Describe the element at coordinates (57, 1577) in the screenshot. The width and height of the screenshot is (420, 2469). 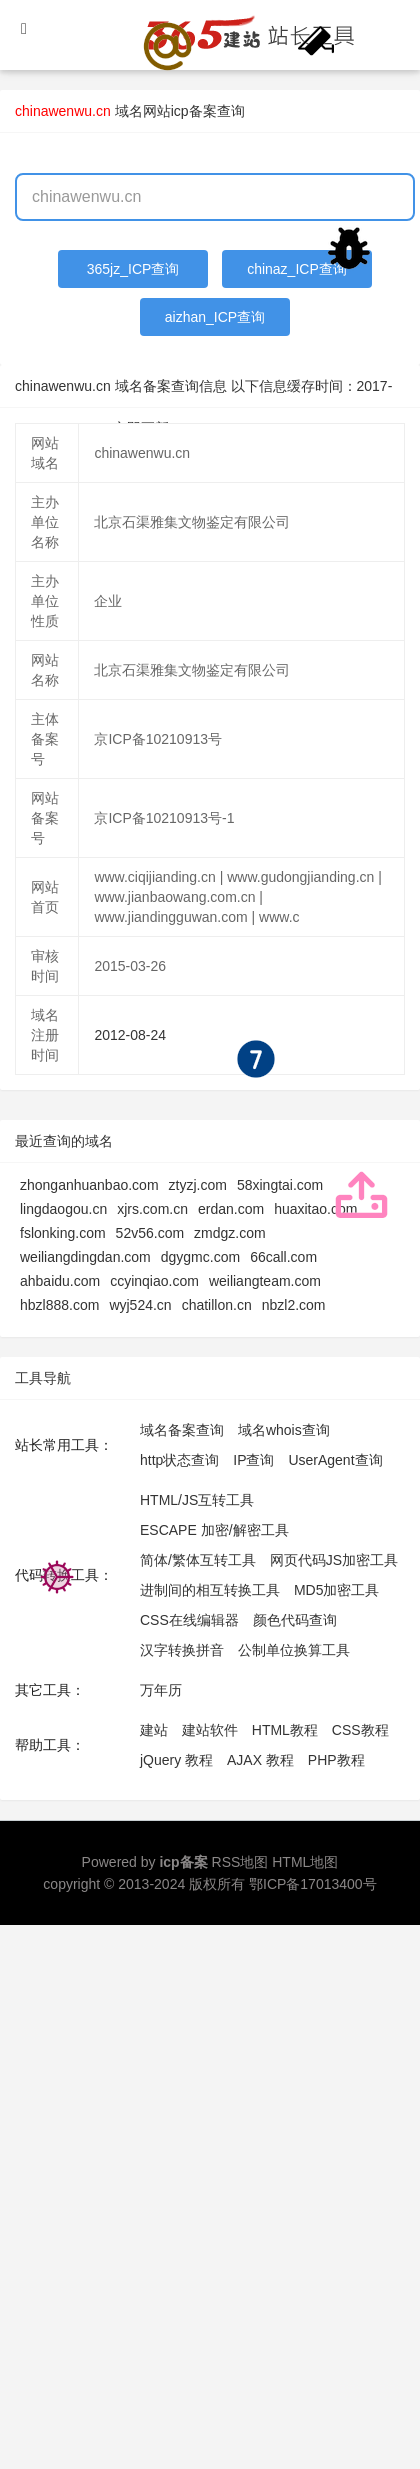
I see `access settings or preferences` at that location.